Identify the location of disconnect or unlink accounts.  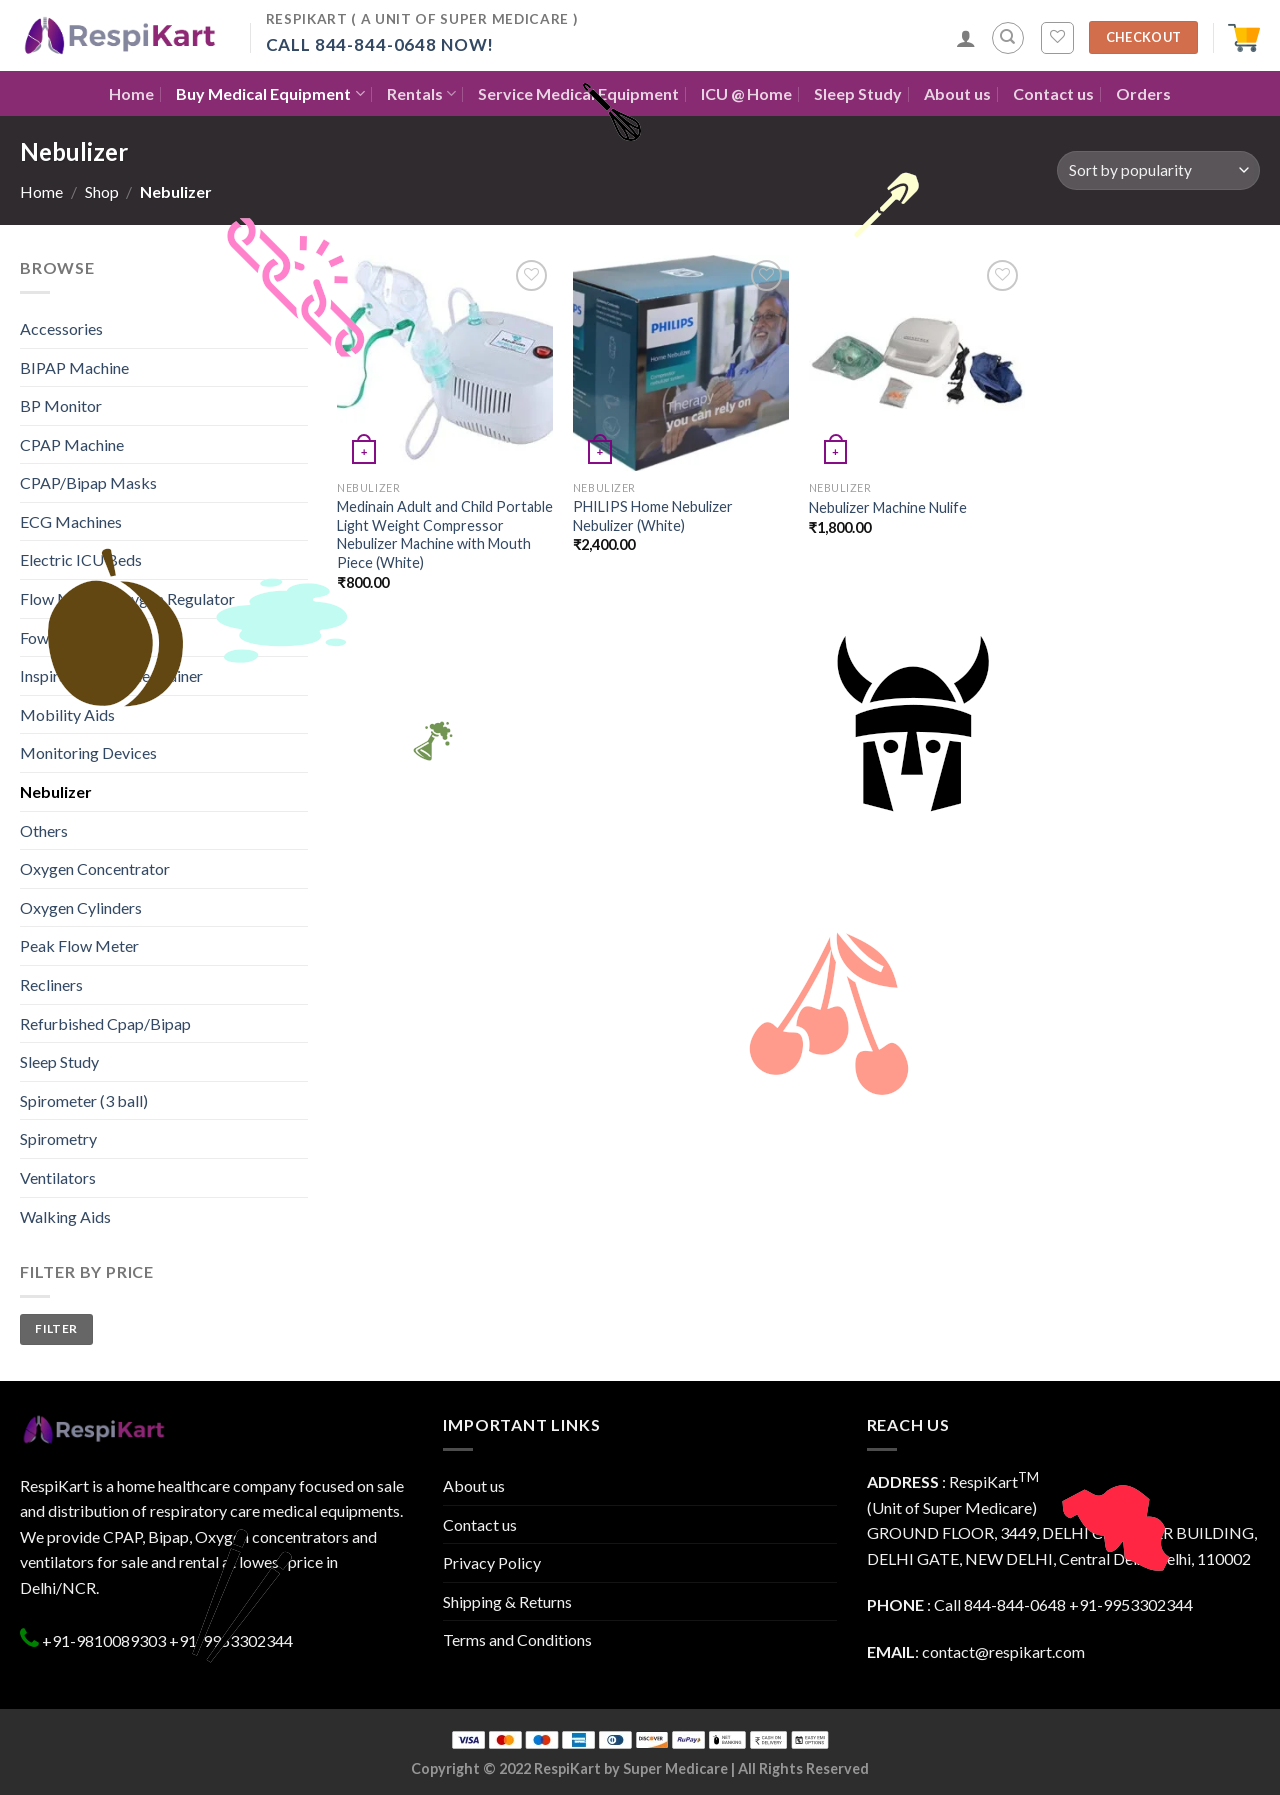
(295, 287).